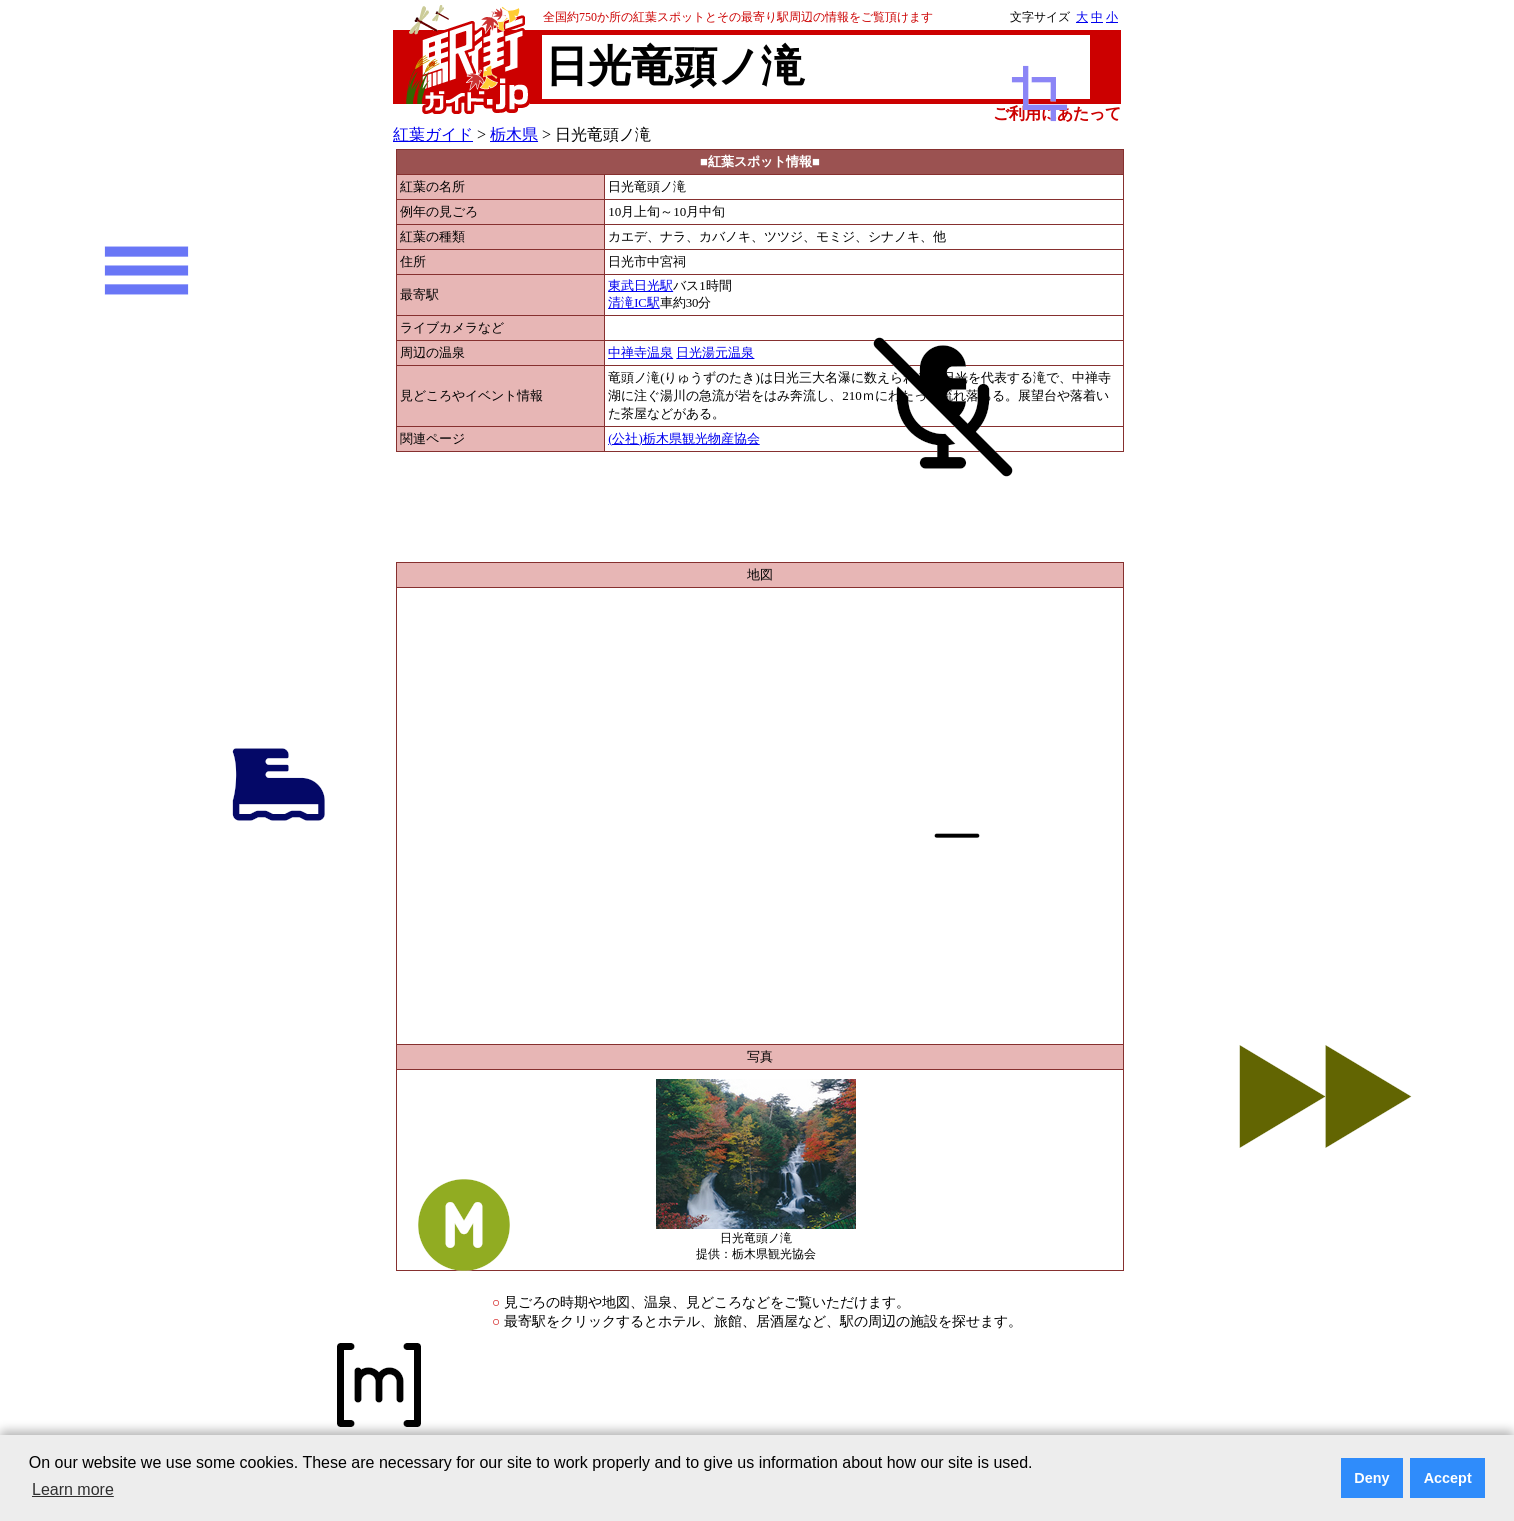  What do you see at coordinates (1325, 1096) in the screenshot?
I see `skip to next track` at bounding box center [1325, 1096].